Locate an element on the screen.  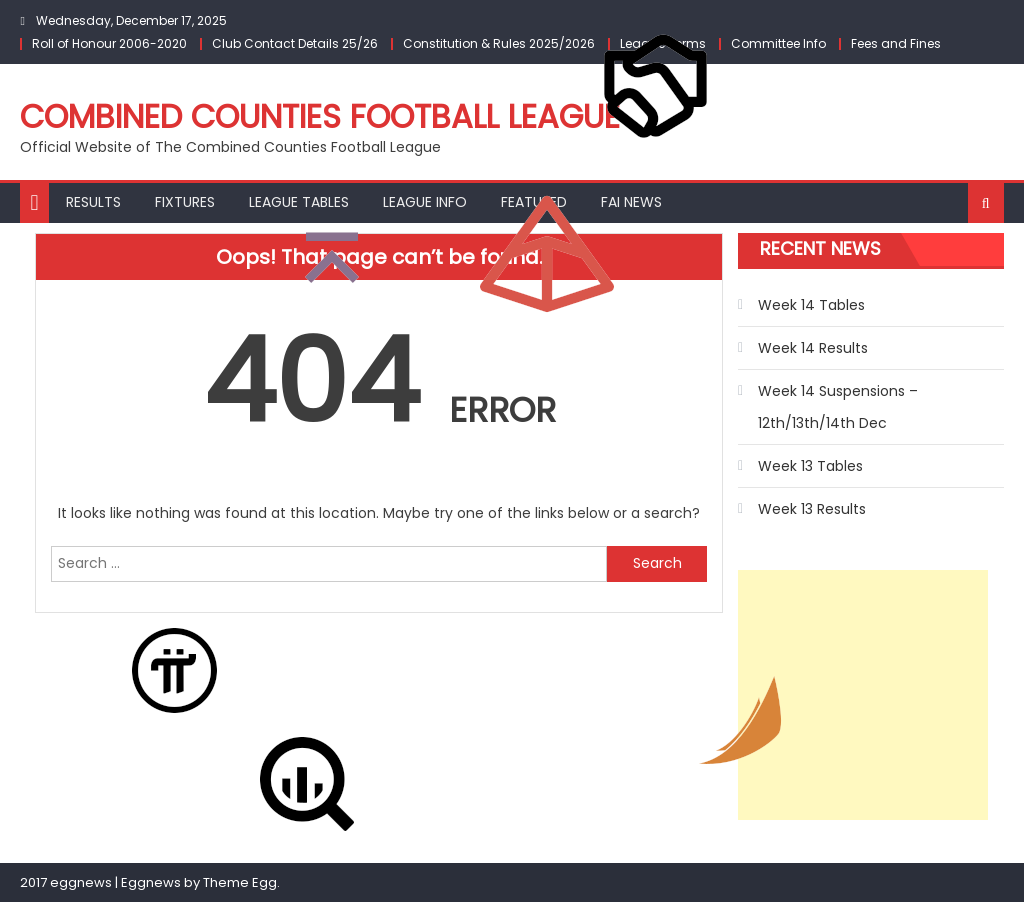
spinnaker continuous delivery platform logo is located at coordinates (740, 720).